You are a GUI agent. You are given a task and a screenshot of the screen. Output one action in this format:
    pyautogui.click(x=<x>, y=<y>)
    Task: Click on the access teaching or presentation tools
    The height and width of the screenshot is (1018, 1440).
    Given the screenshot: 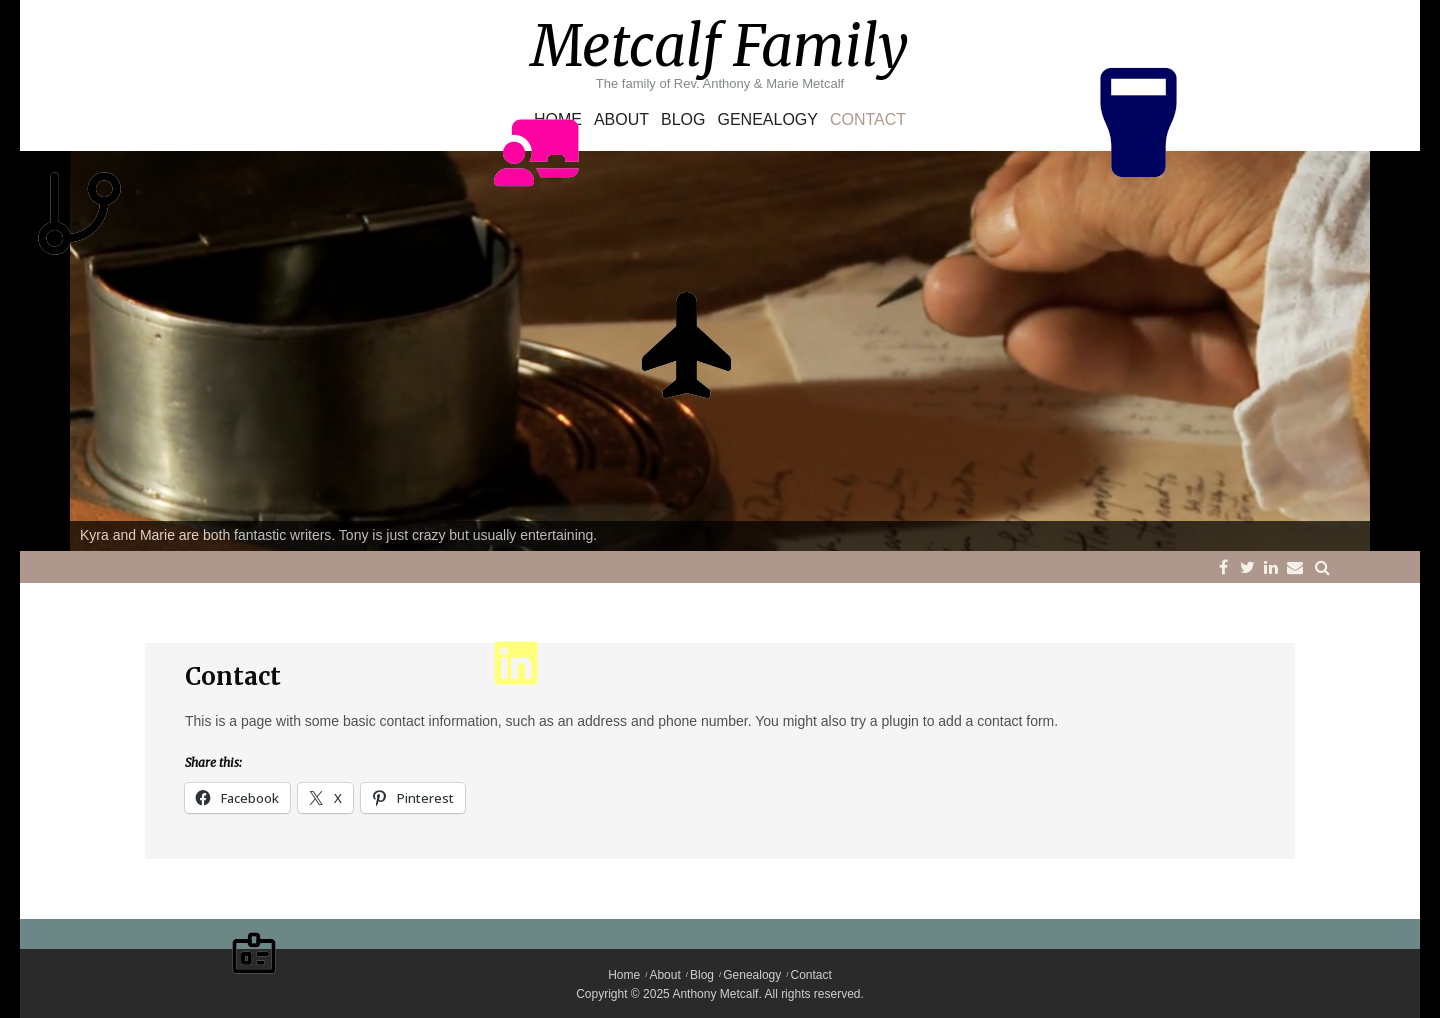 What is the action you would take?
    pyautogui.click(x=538, y=150)
    